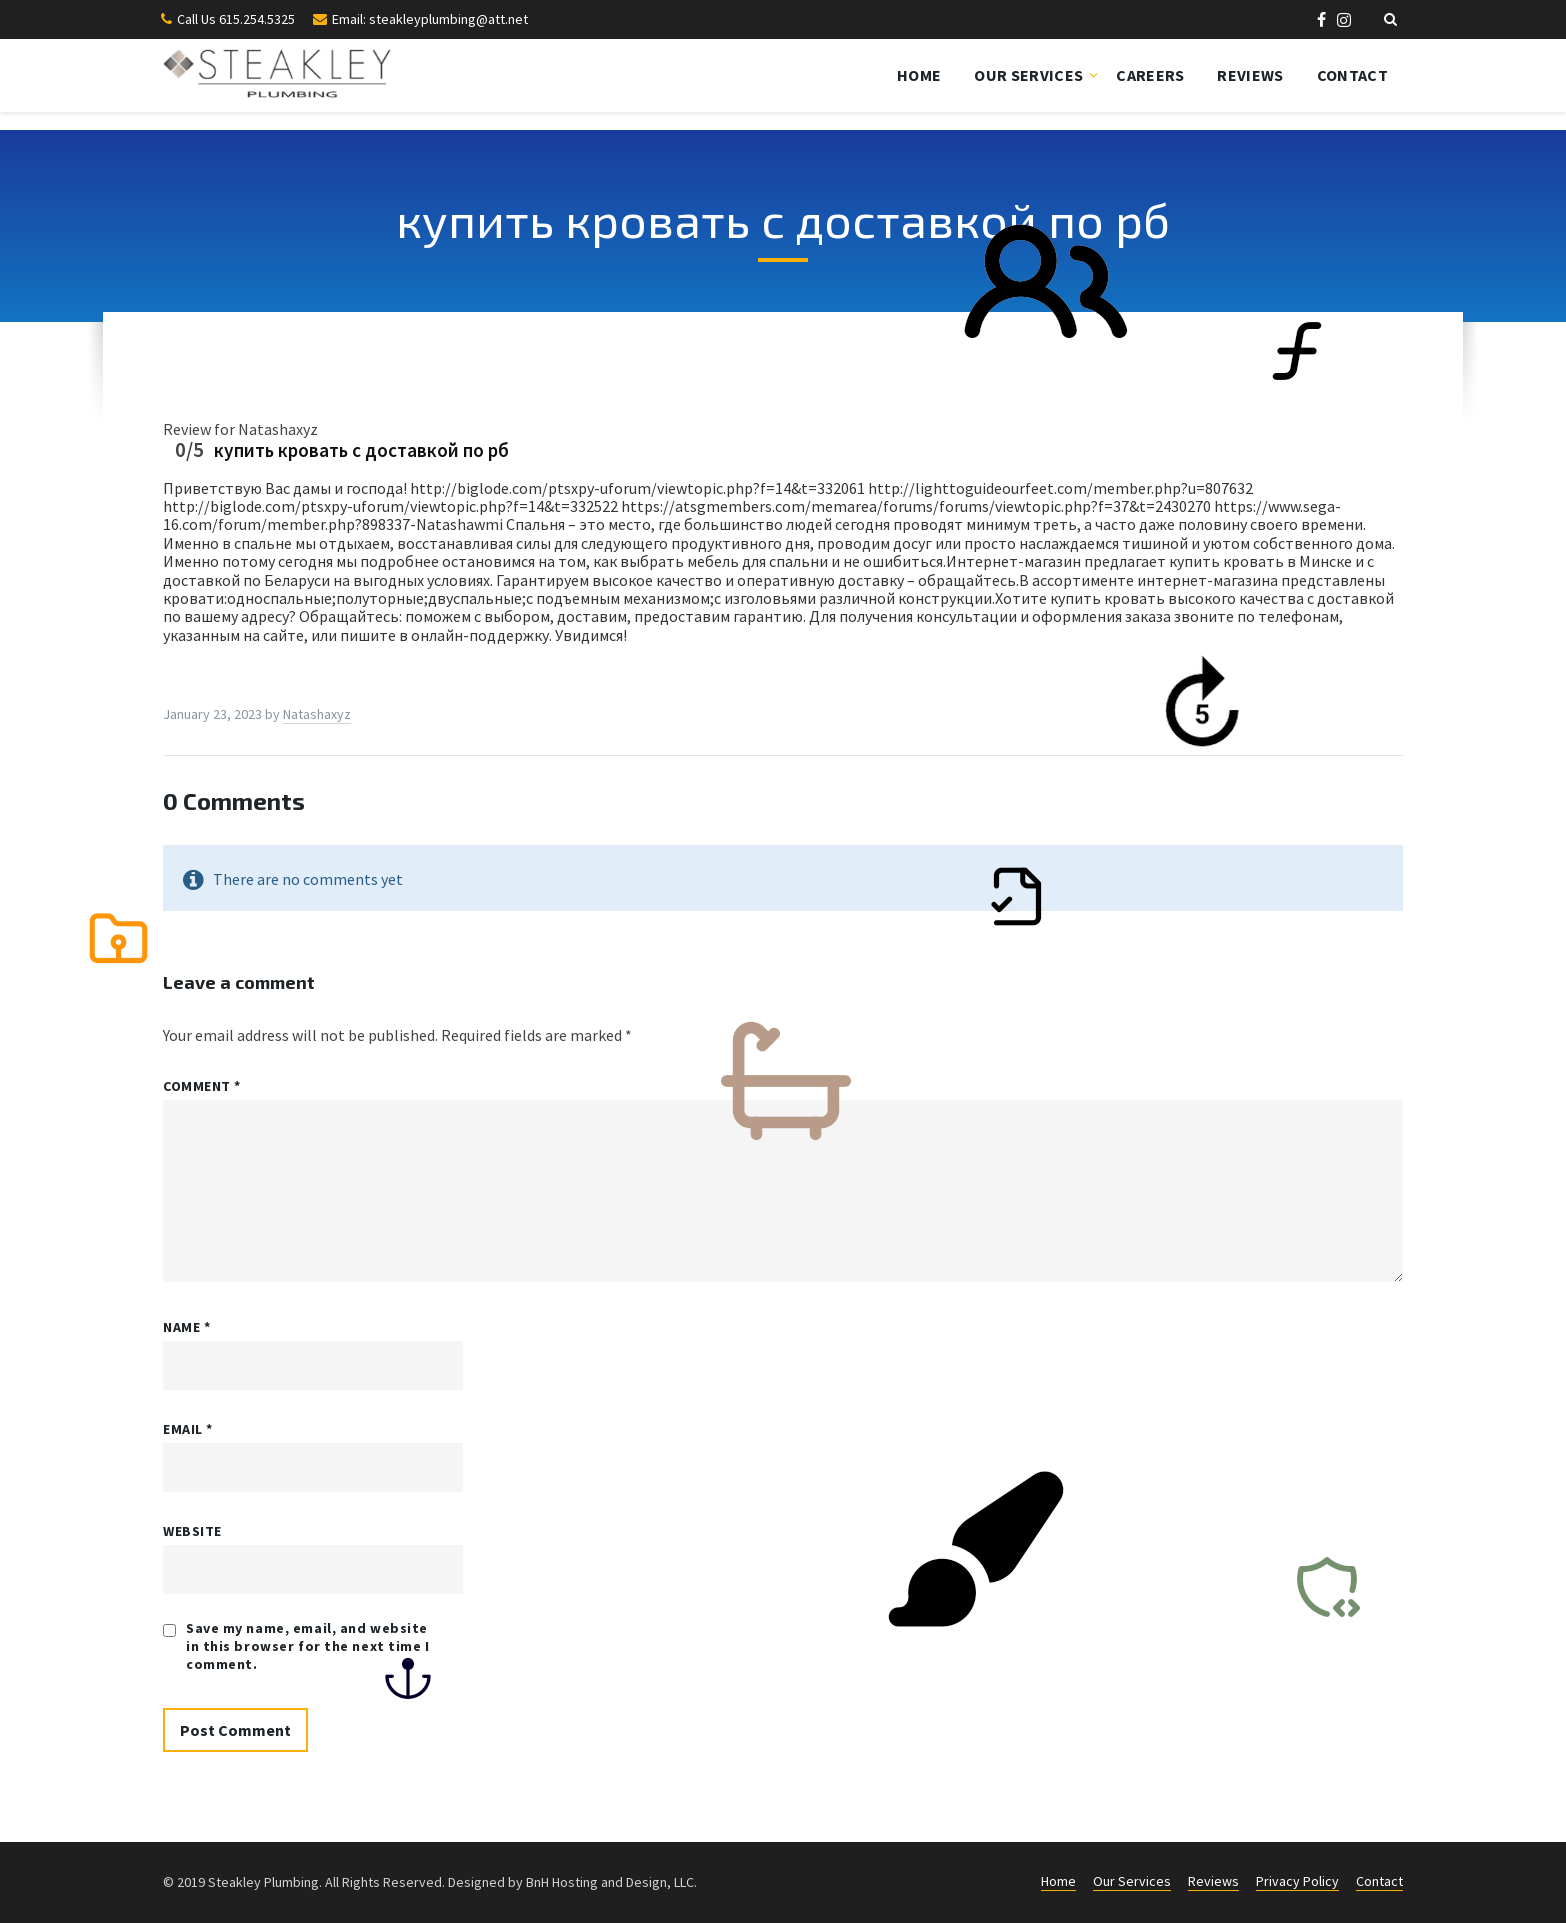 The width and height of the screenshot is (1566, 1923). What do you see at coordinates (1297, 351) in the screenshot?
I see `access mathematical or programming functions` at bounding box center [1297, 351].